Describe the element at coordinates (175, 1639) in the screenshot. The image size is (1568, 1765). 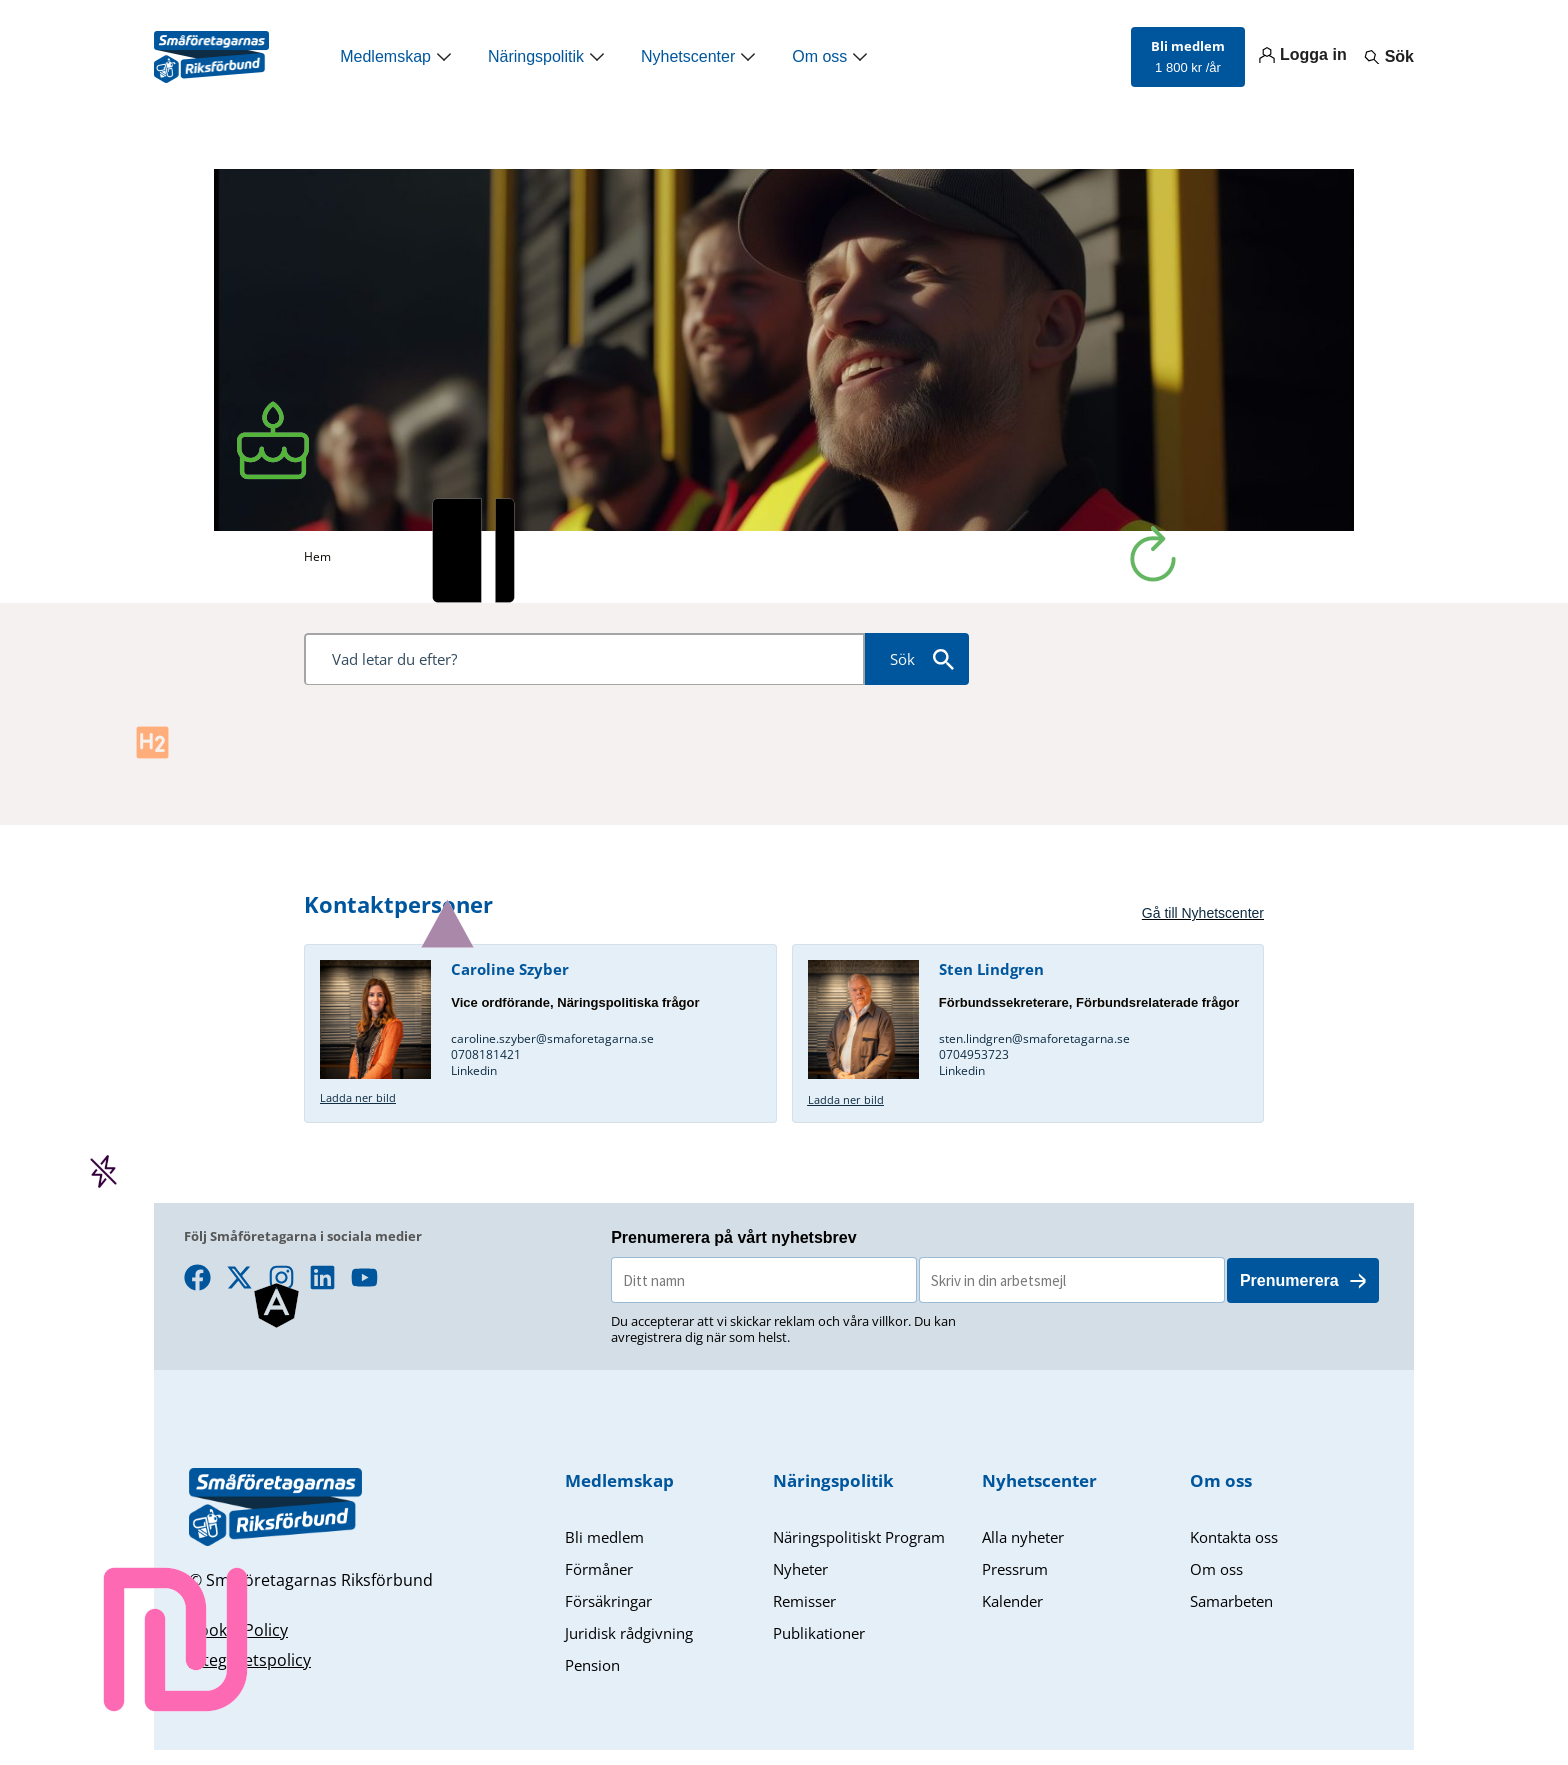
I see `indicates Israeli shekel currency` at that location.